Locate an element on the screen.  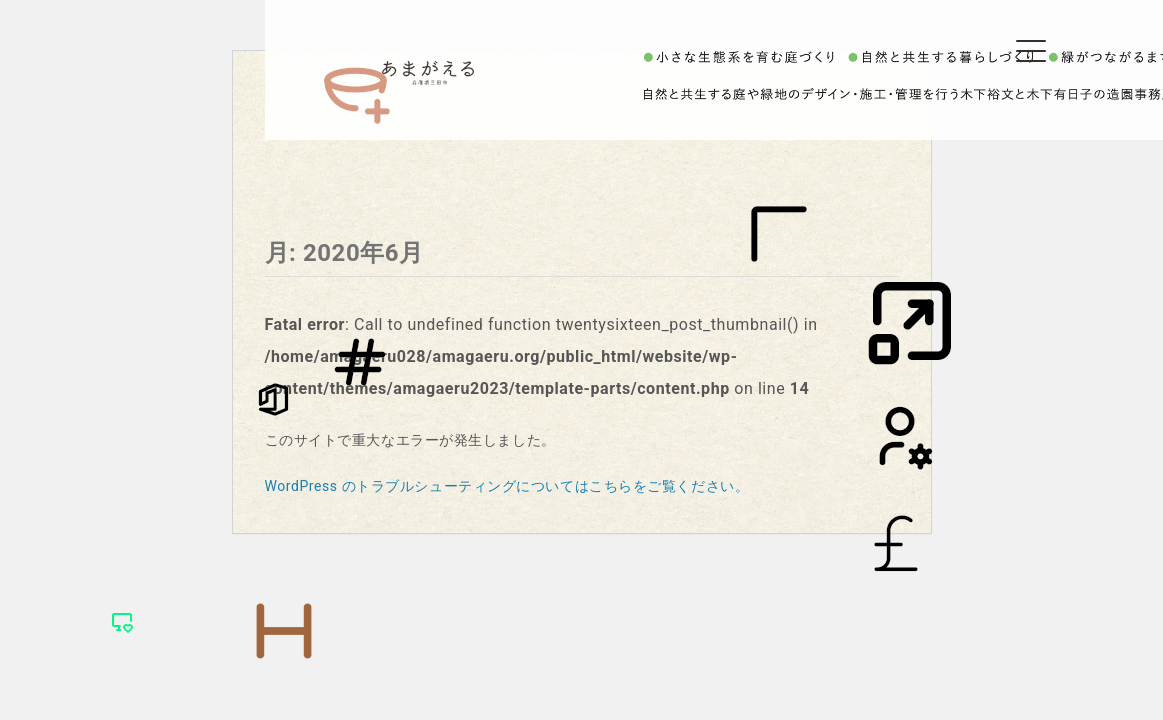
open Microsoft Office suite is located at coordinates (273, 399).